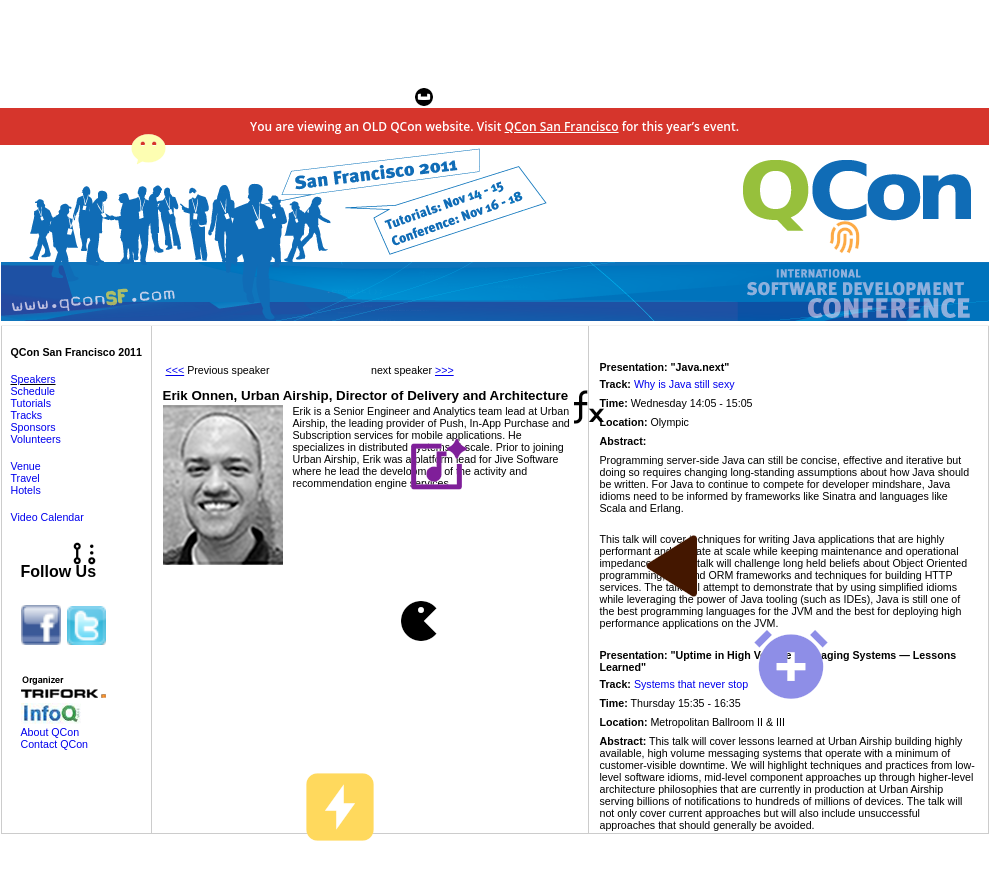 The width and height of the screenshot is (989, 869). Describe the element at coordinates (845, 237) in the screenshot. I see `authenticate with fingerprint` at that location.